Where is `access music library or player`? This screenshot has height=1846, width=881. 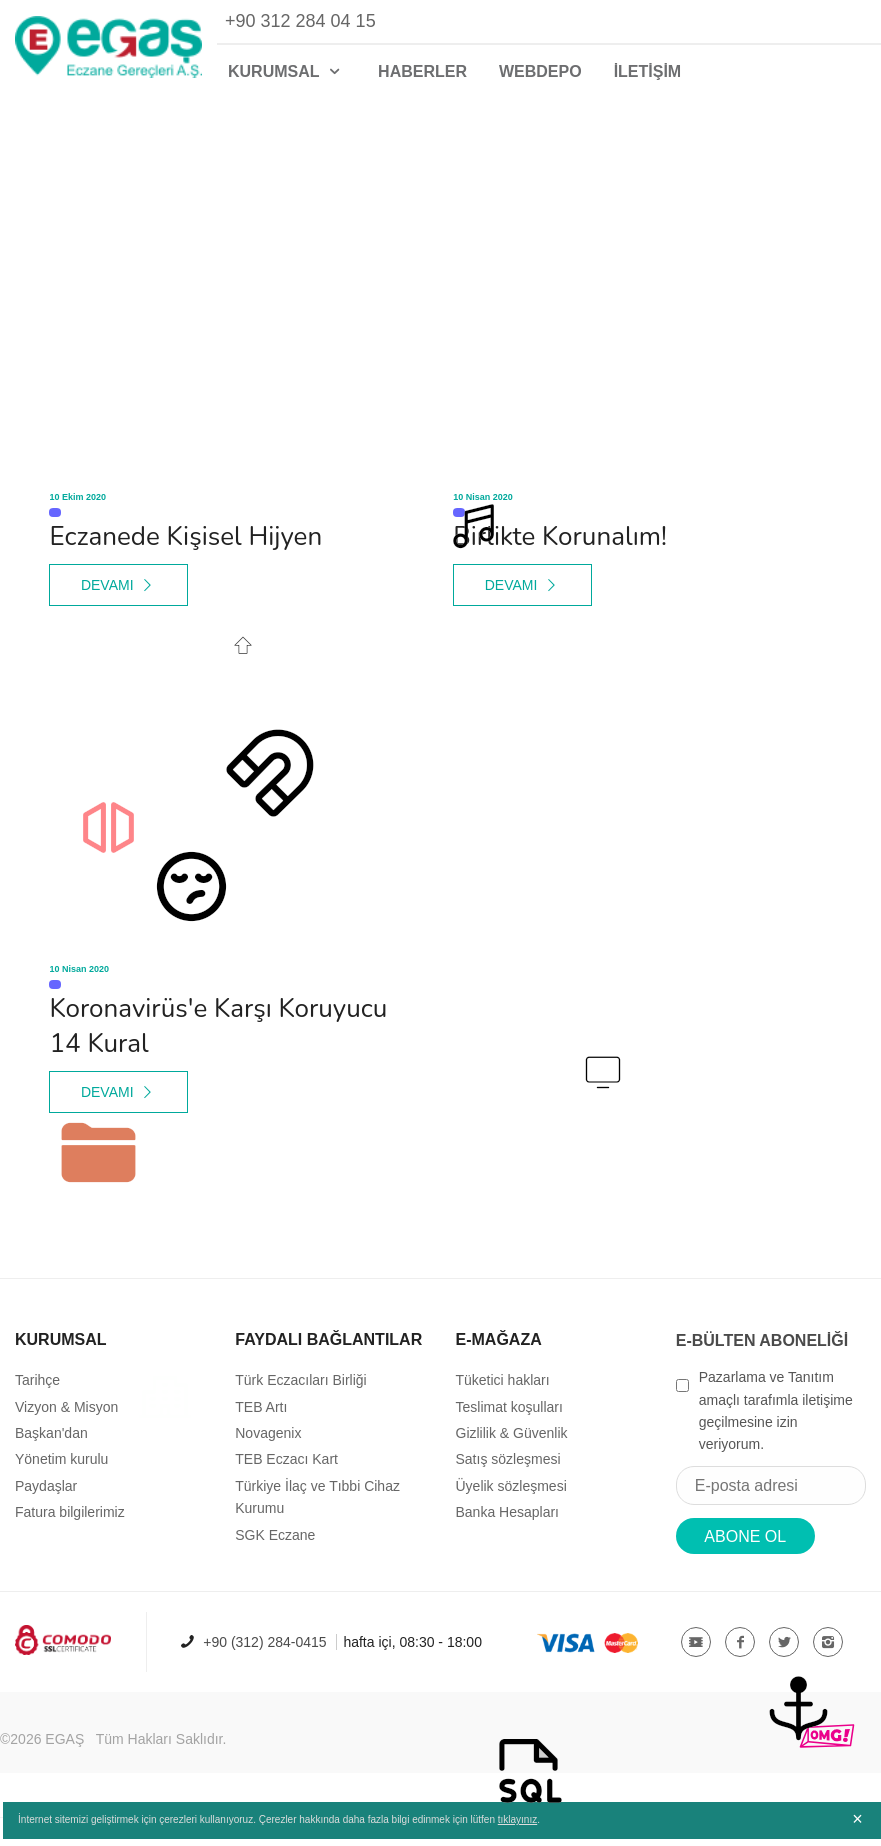 access music library or player is located at coordinates (476, 527).